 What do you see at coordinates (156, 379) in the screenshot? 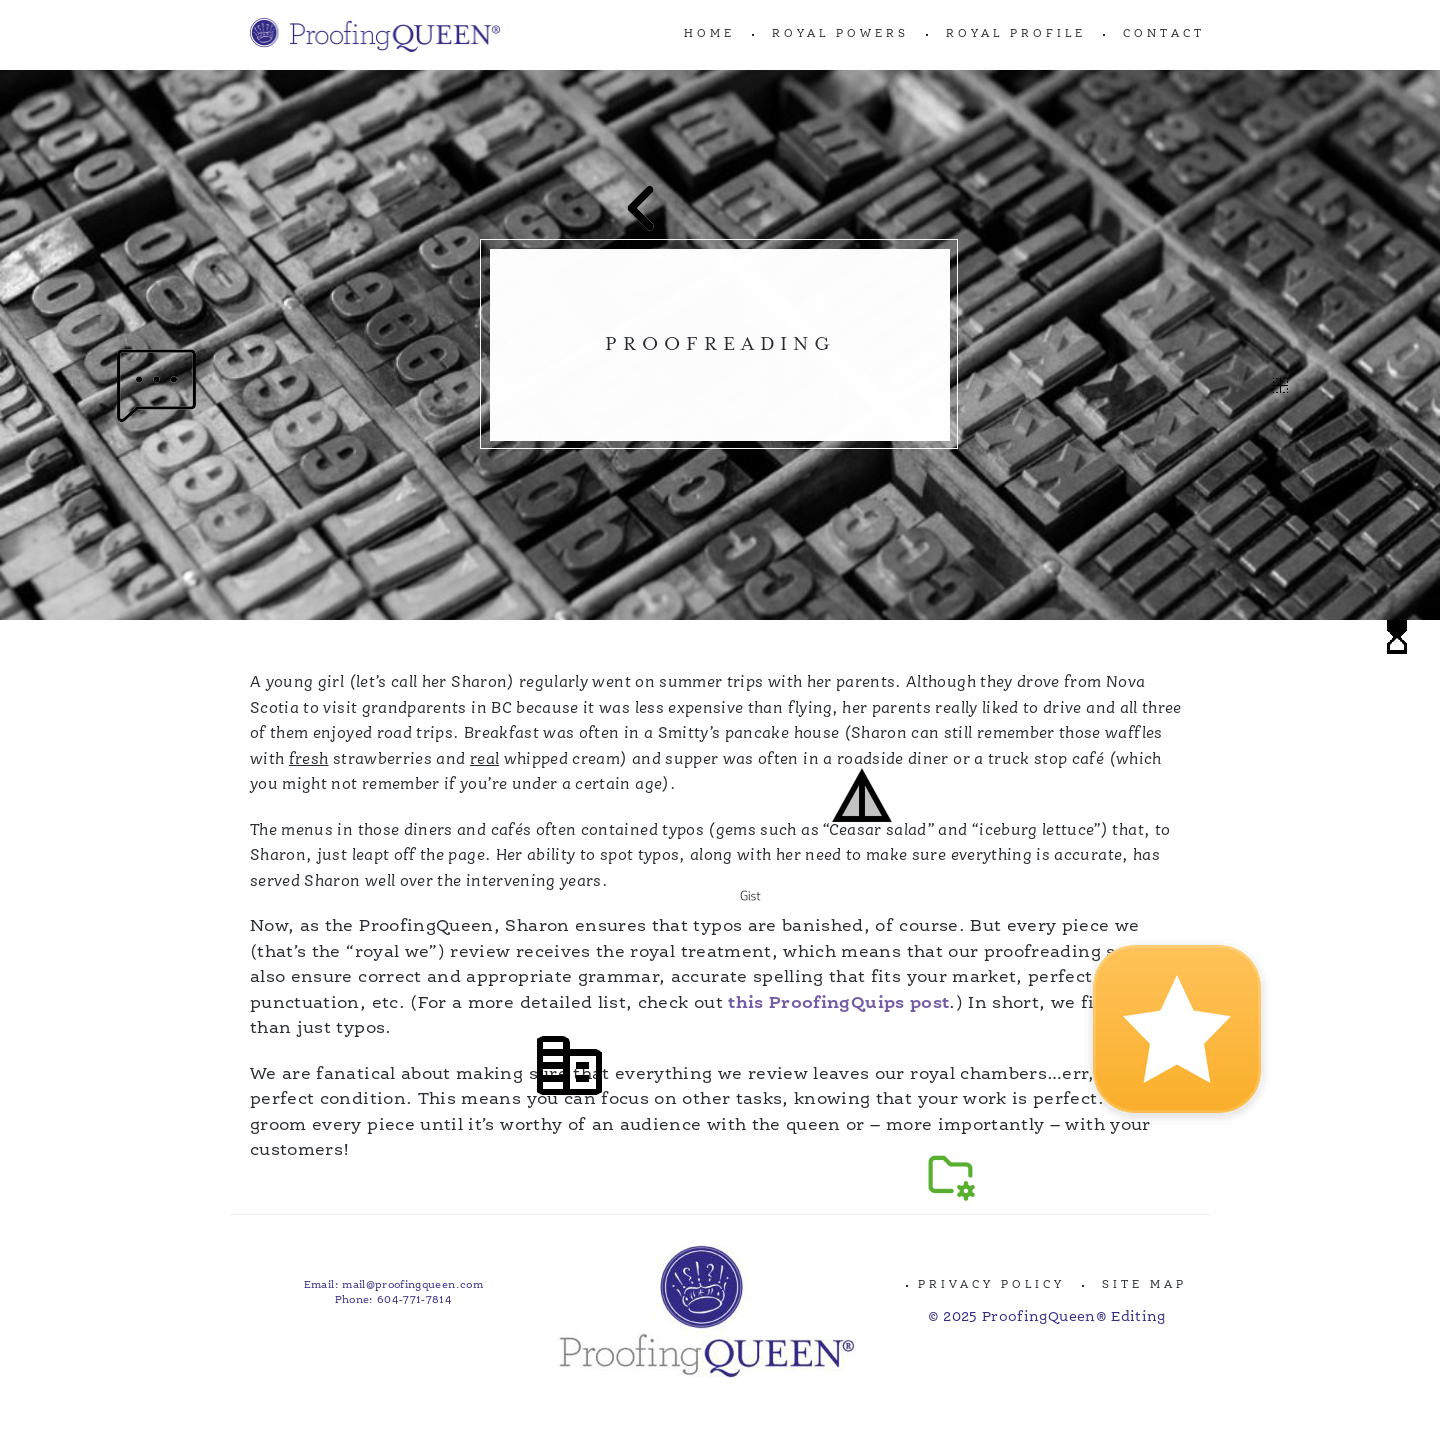
I see `open chat or messaging` at bounding box center [156, 379].